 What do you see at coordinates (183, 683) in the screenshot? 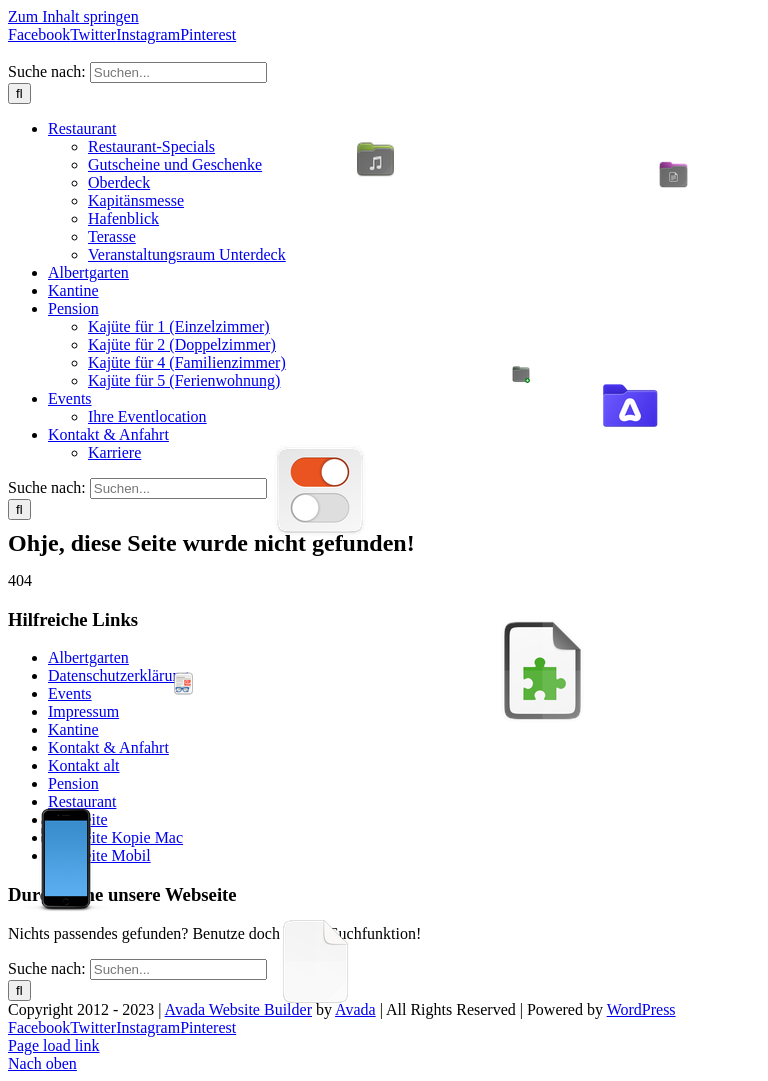
I see `open evince document viewer` at bounding box center [183, 683].